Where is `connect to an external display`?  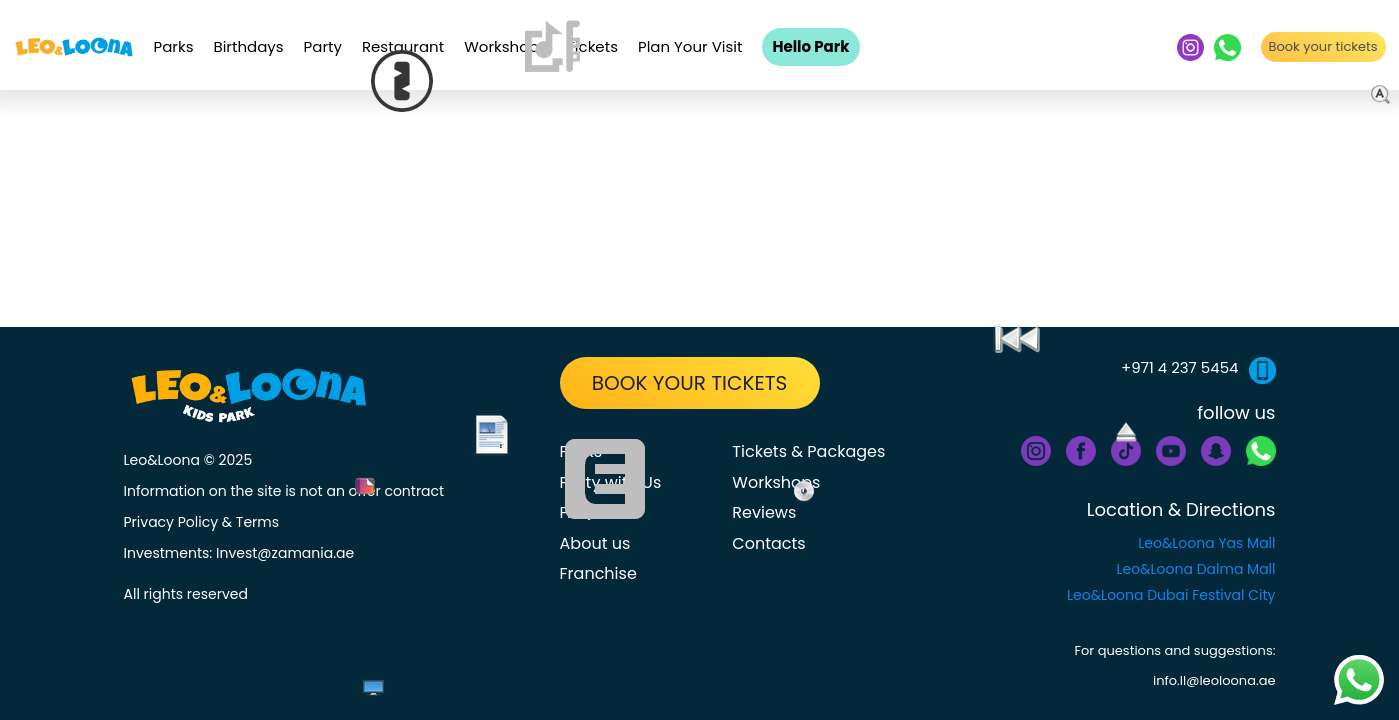
connect to an external display is located at coordinates (373, 685).